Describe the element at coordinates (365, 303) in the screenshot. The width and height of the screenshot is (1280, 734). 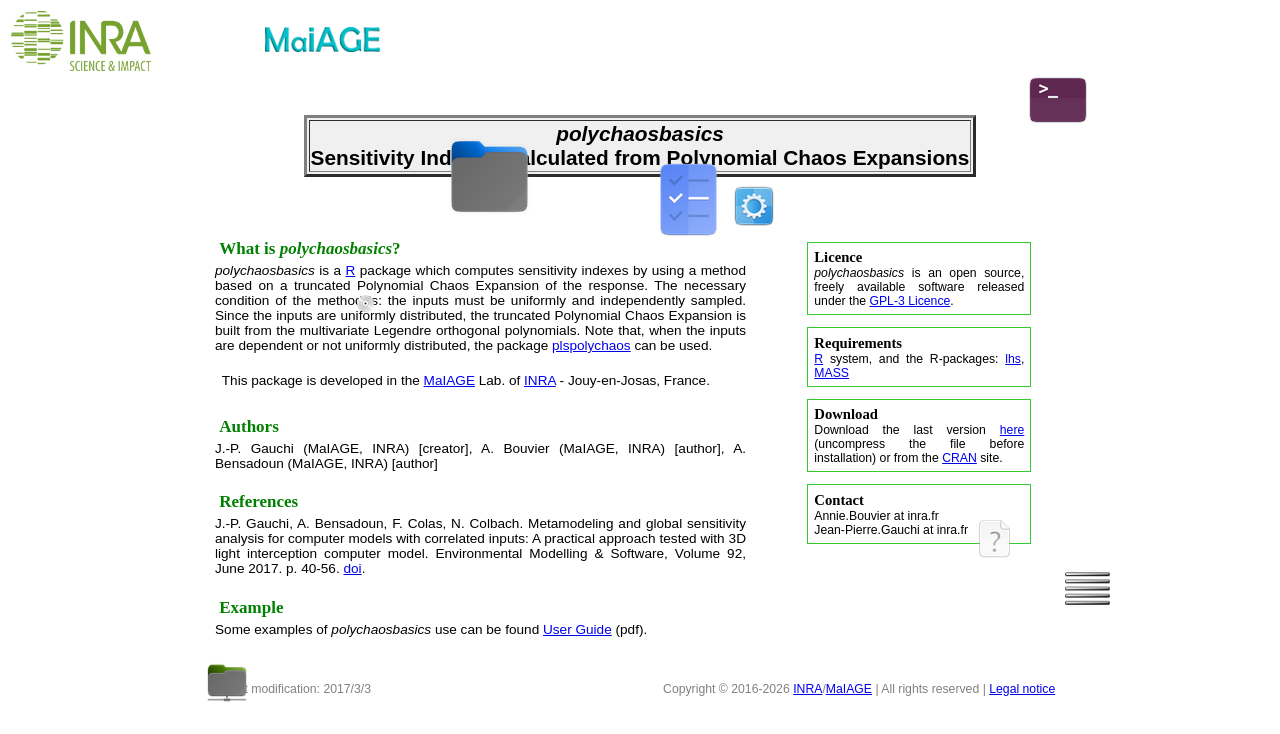
I see `access dvd or optical disc drive` at that location.